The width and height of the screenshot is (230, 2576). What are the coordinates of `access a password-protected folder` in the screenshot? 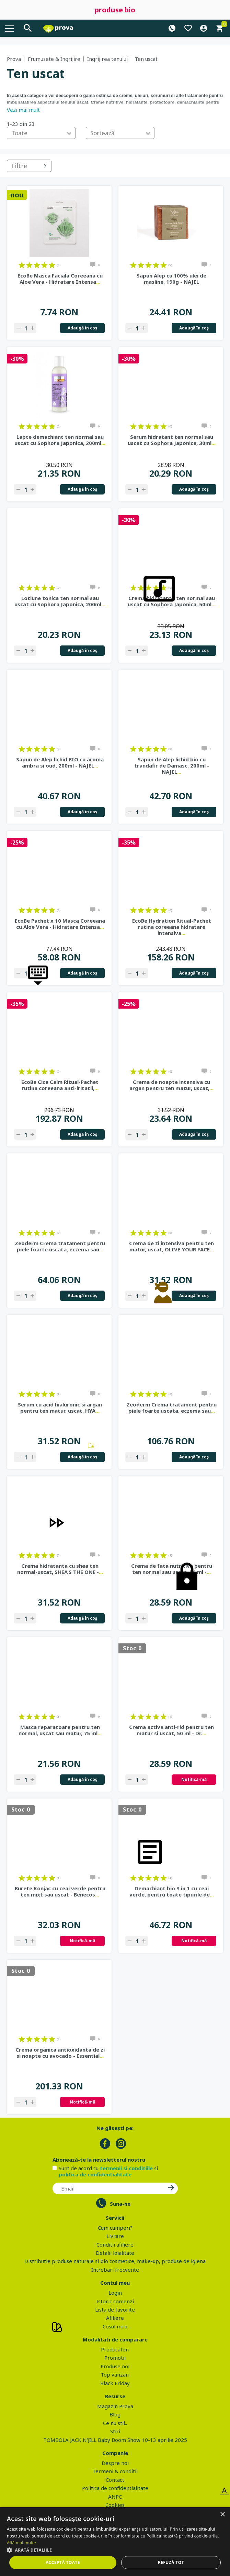 It's located at (91, 1445).